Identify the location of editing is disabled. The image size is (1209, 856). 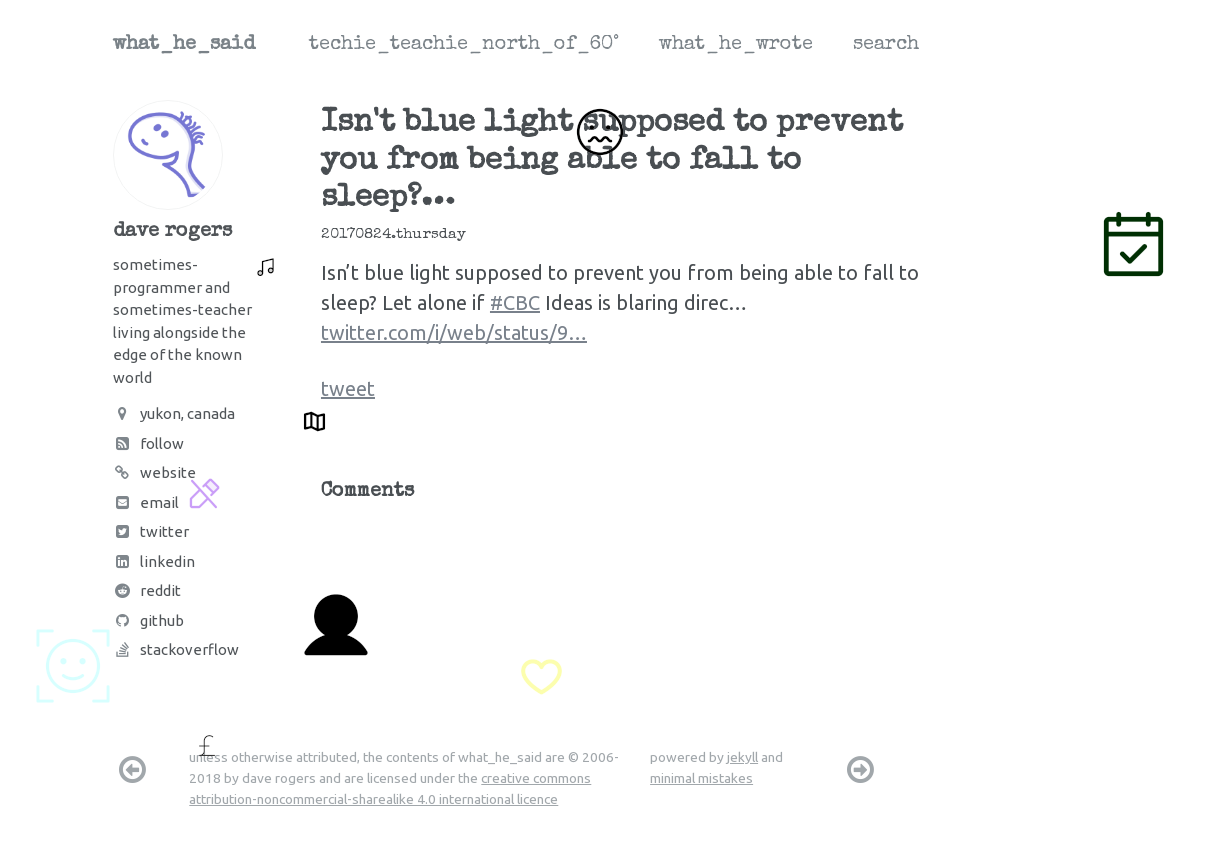
(204, 494).